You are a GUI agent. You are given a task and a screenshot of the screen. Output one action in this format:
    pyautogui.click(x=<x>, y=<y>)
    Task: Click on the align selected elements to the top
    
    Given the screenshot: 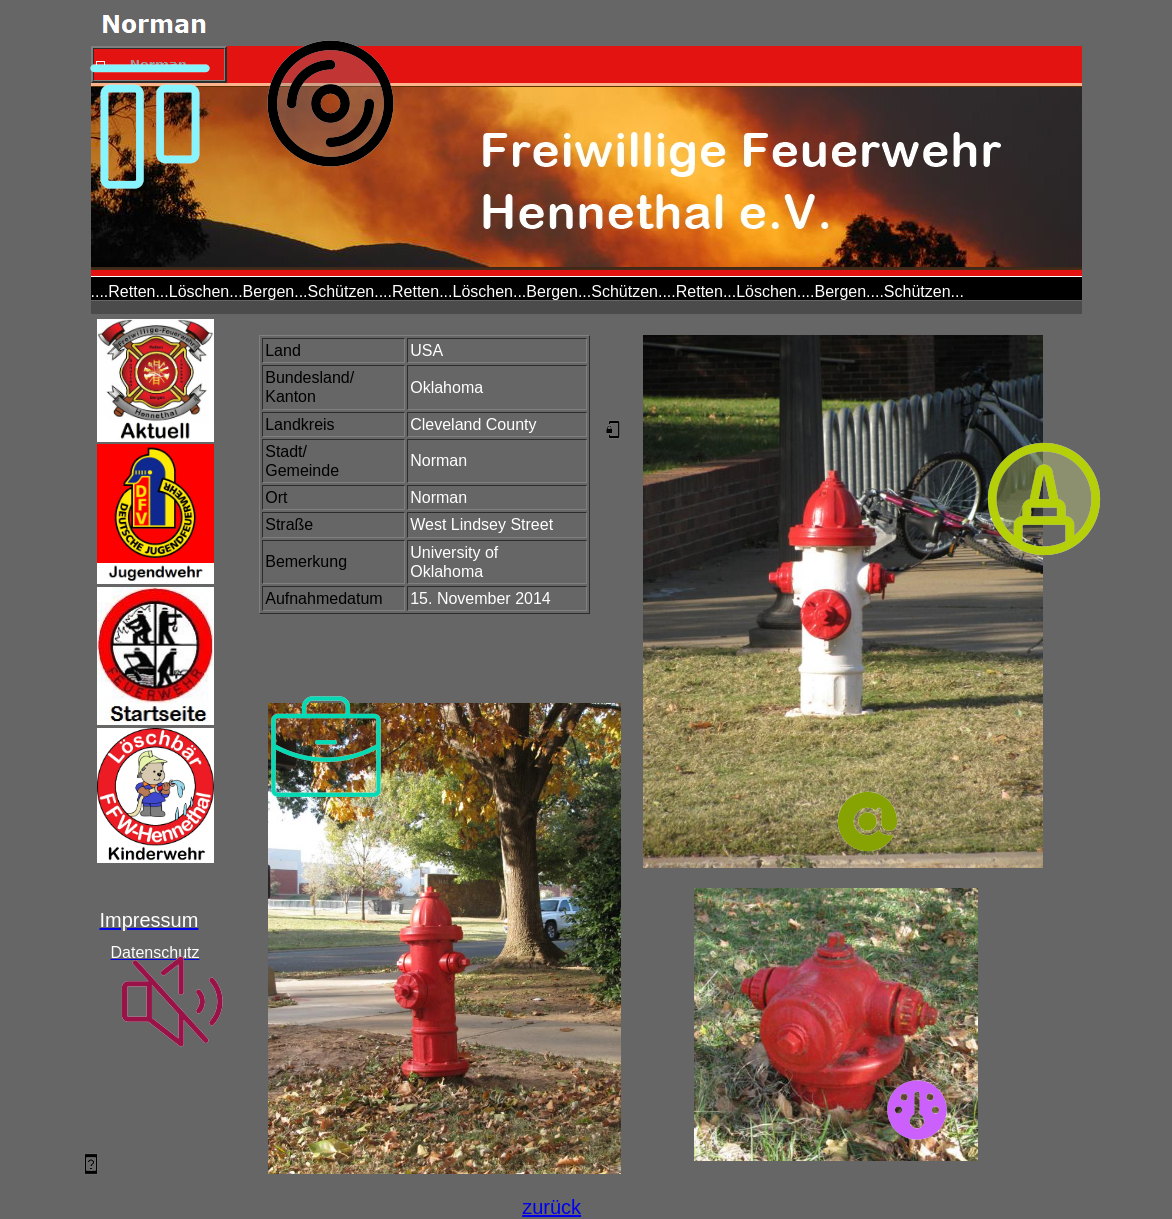 What is the action you would take?
    pyautogui.click(x=150, y=124)
    